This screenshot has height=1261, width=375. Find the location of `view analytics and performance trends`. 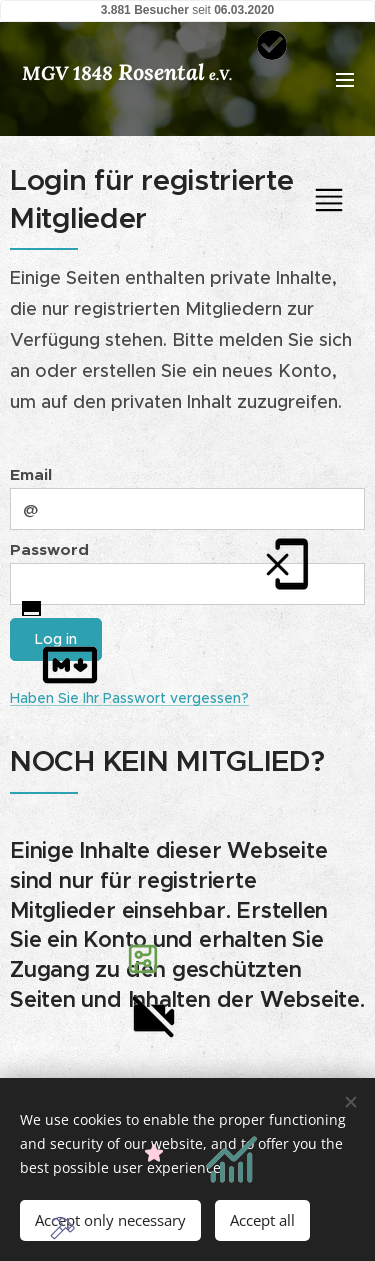

view analytics and performance trends is located at coordinates (231, 1159).